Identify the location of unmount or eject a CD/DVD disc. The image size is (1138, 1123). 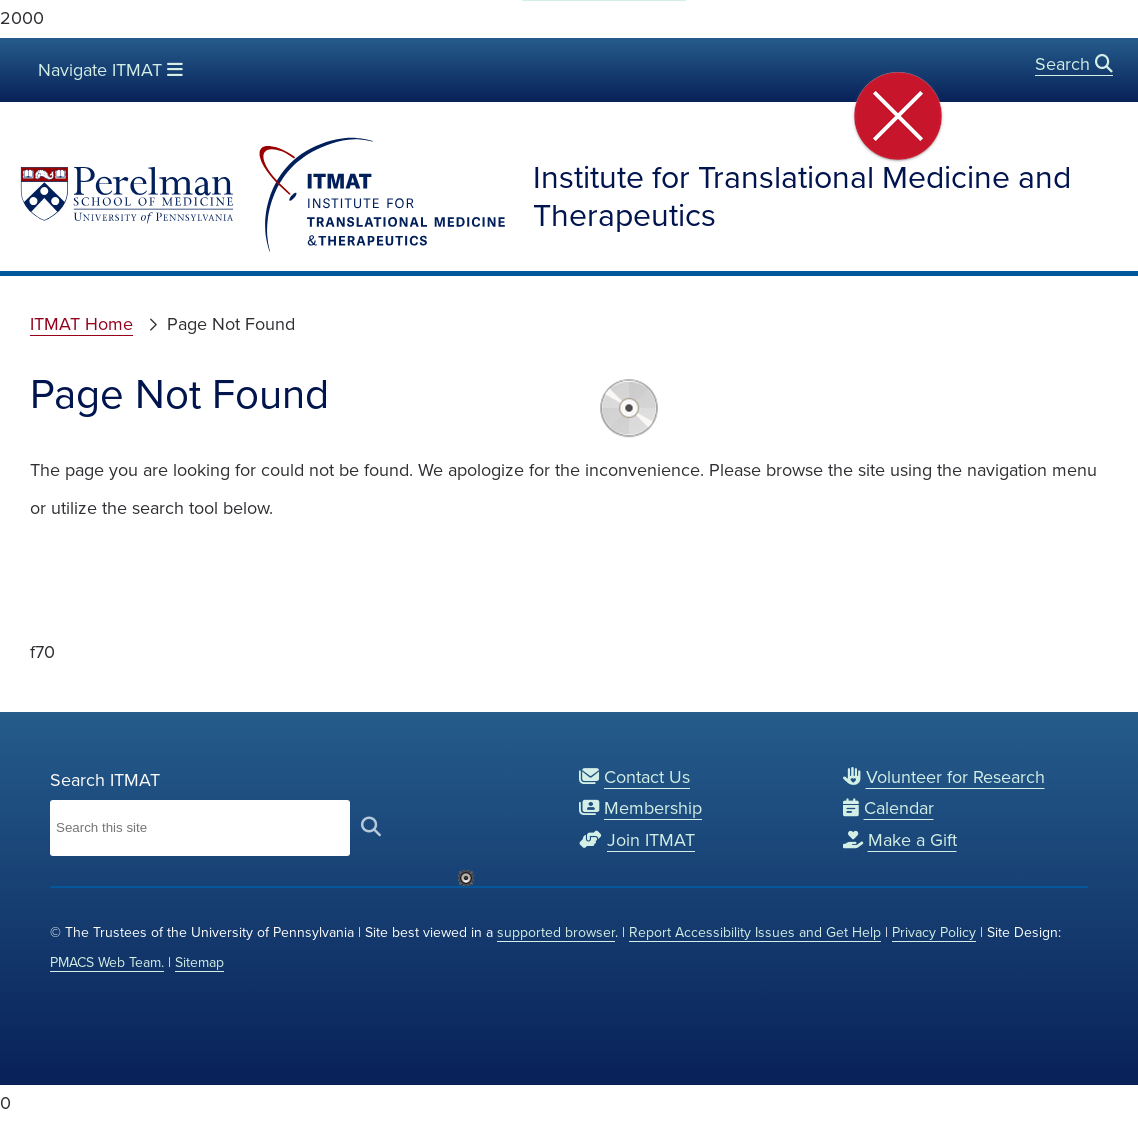
(629, 408).